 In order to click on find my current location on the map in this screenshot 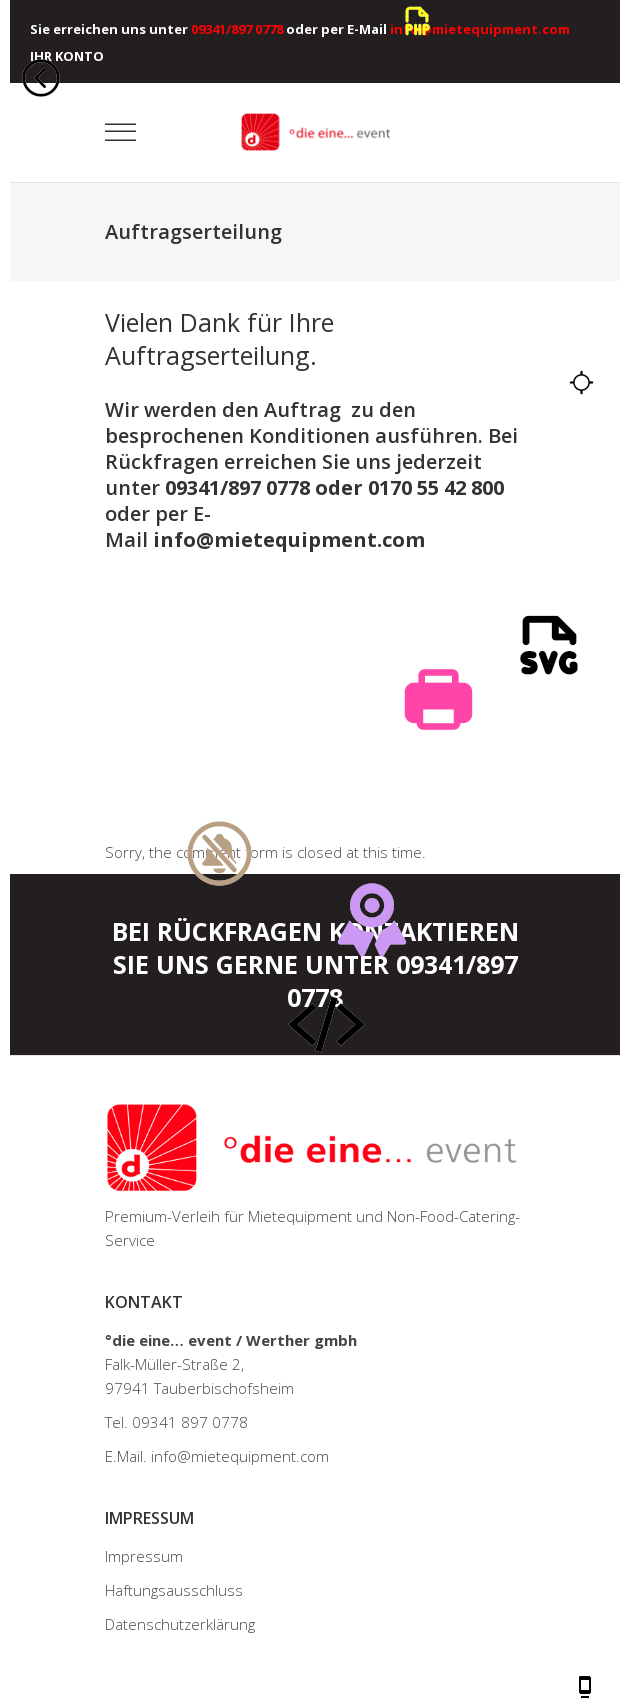, I will do `click(581, 382)`.